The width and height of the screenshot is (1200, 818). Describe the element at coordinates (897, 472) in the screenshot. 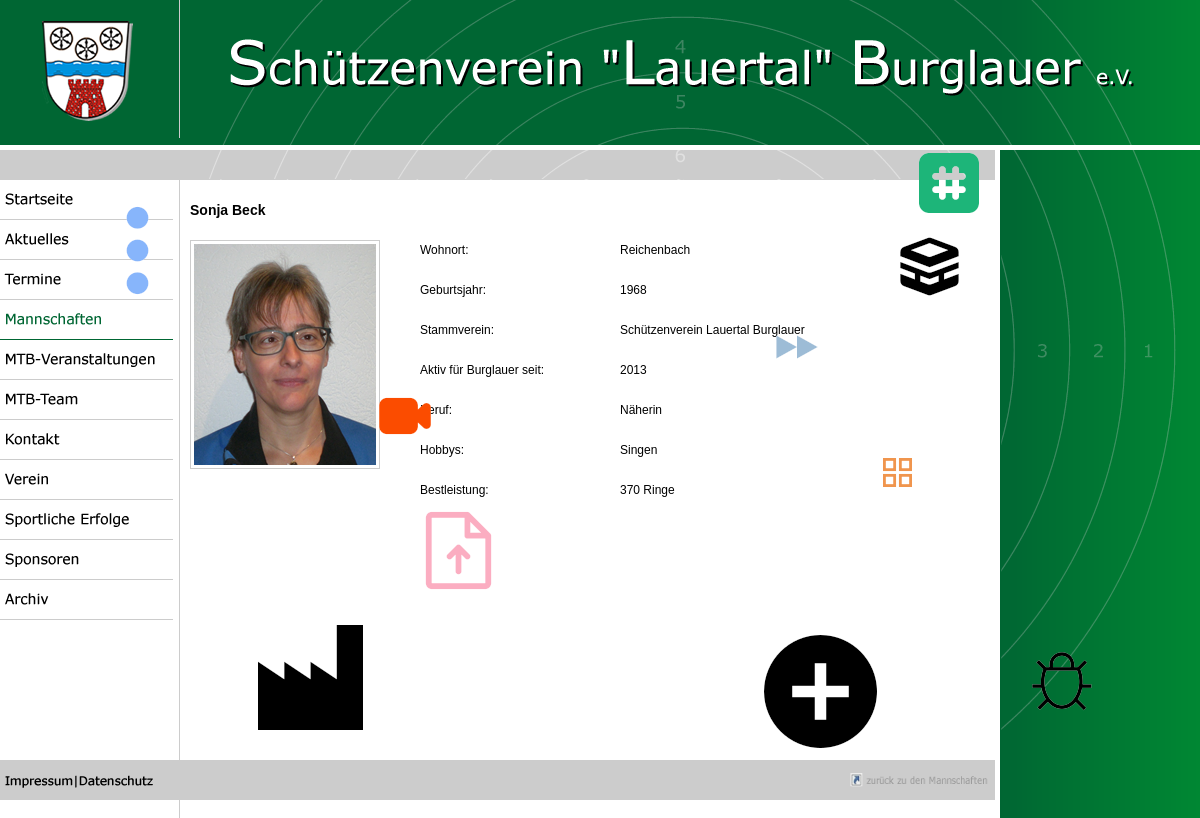

I see `switch to grid view` at that location.